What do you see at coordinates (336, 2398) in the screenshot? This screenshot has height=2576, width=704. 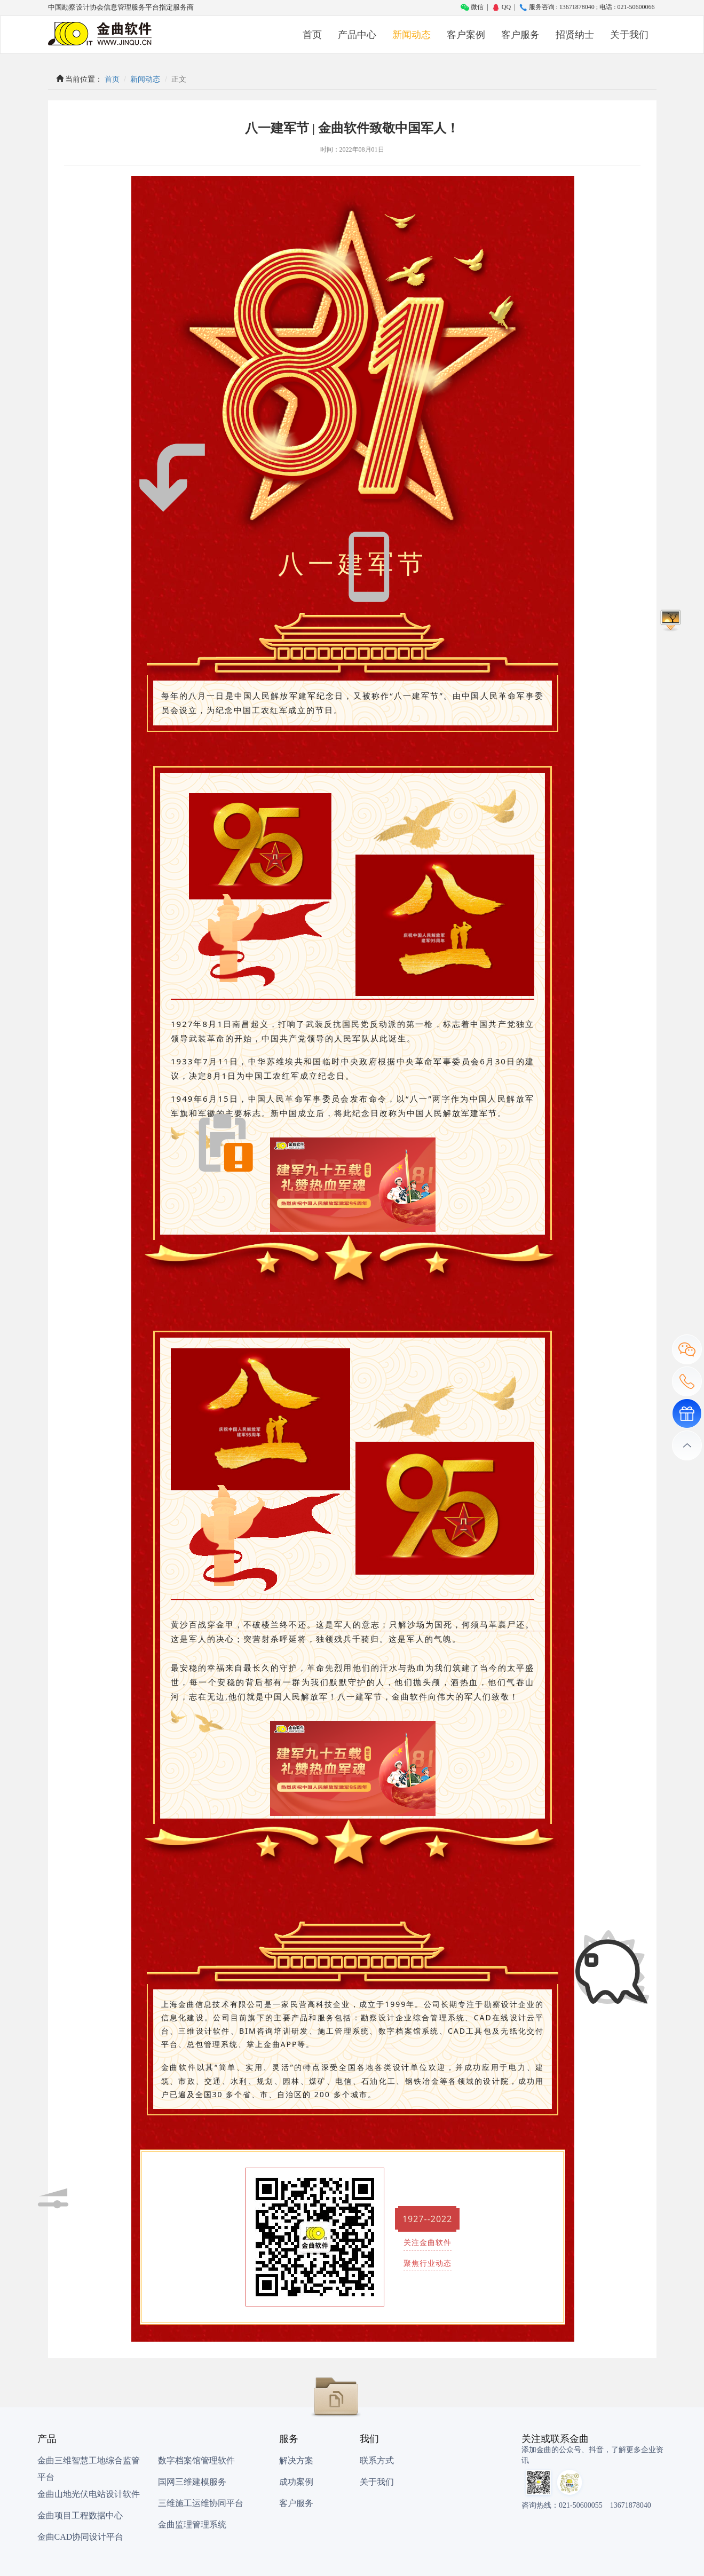 I see `open your documents folder` at bounding box center [336, 2398].